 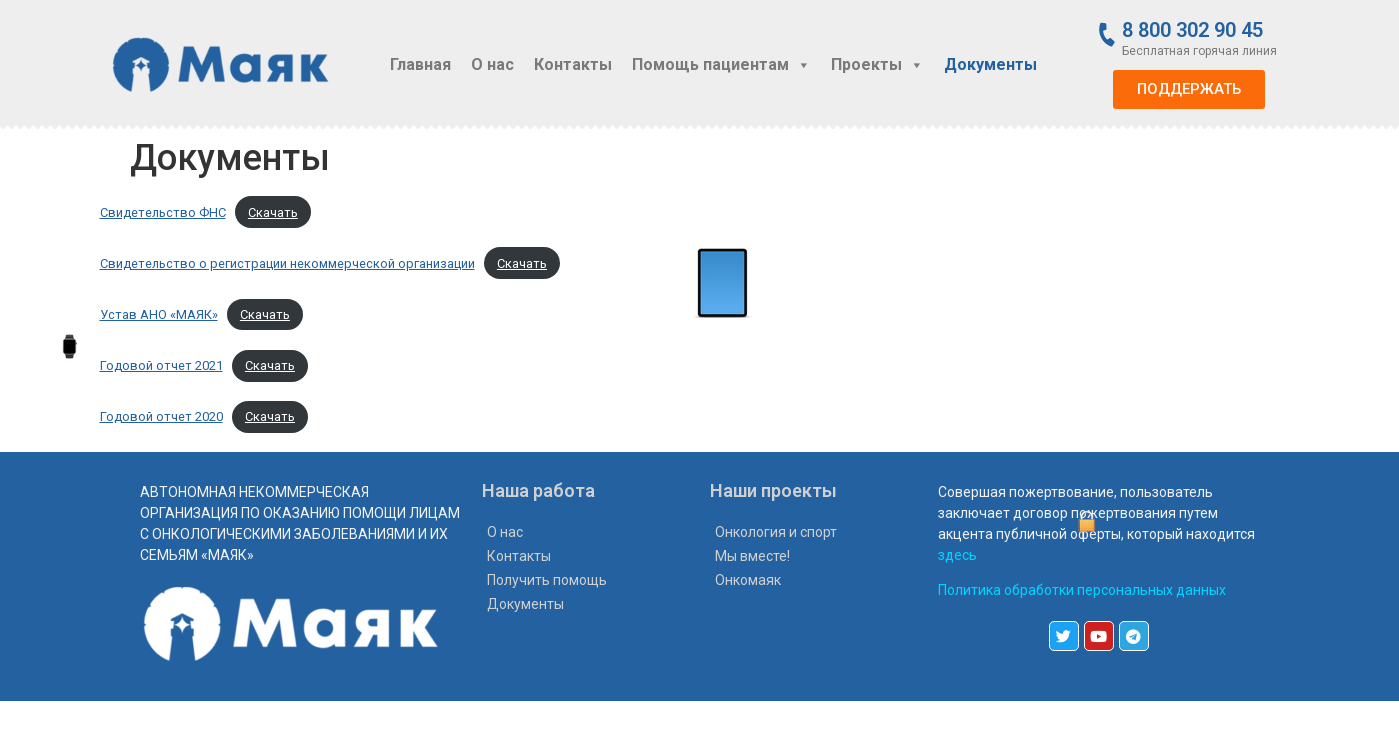 I want to click on apple watch series 5 or 6 device icon, so click(x=69, y=346).